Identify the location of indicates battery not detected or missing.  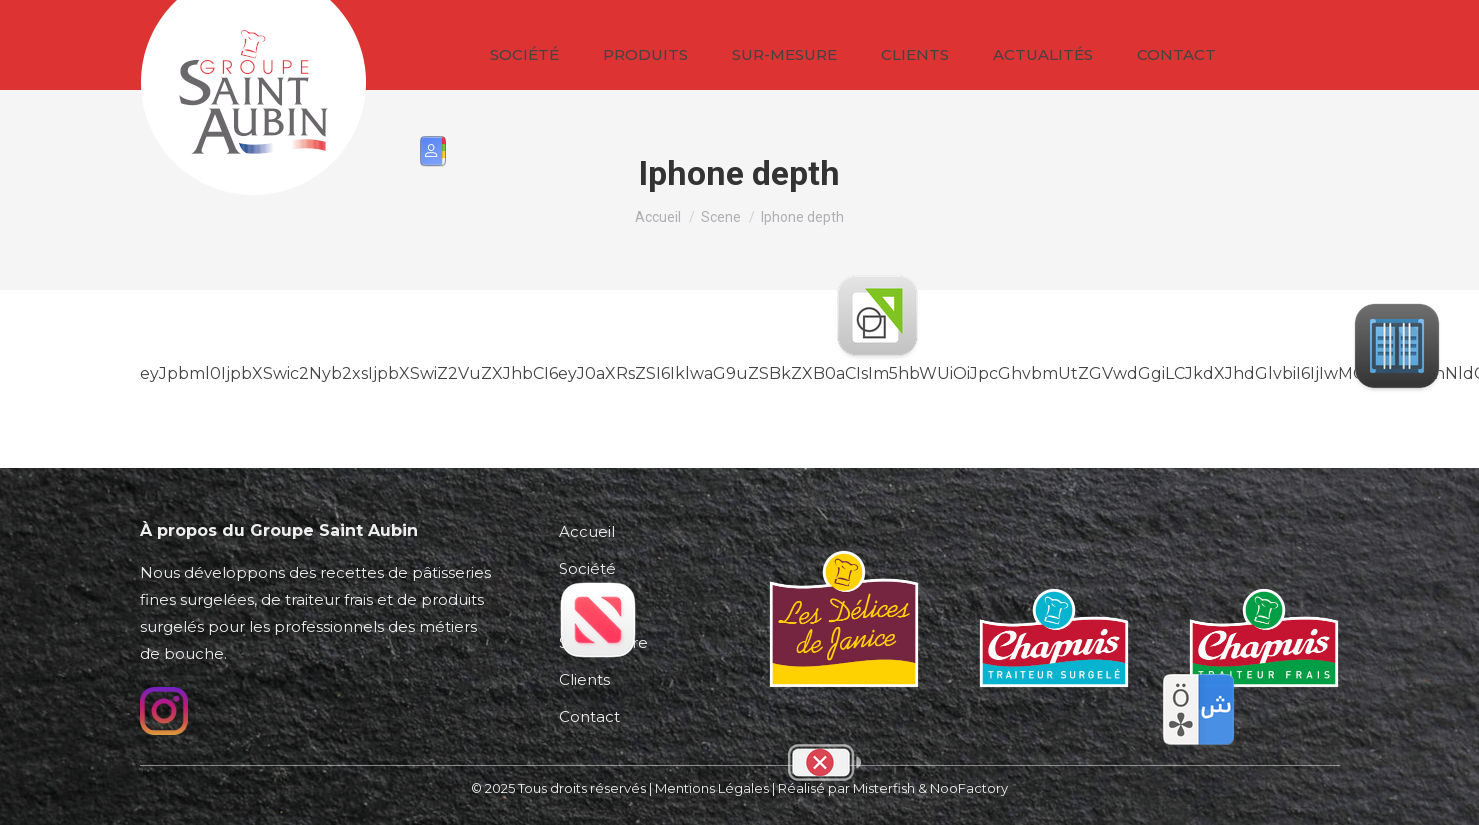
(824, 762).